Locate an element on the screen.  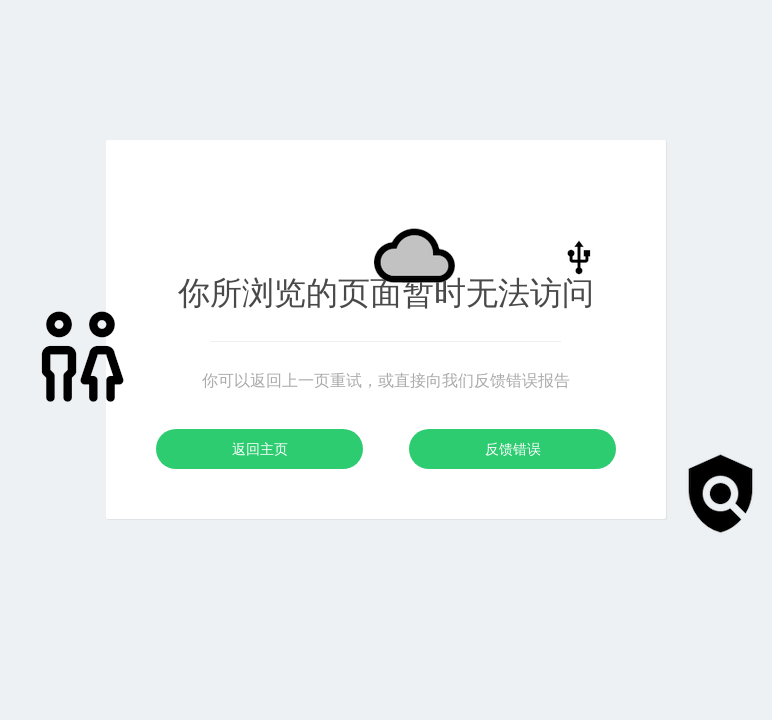
view your friends list is located at coordinates (80, 354).